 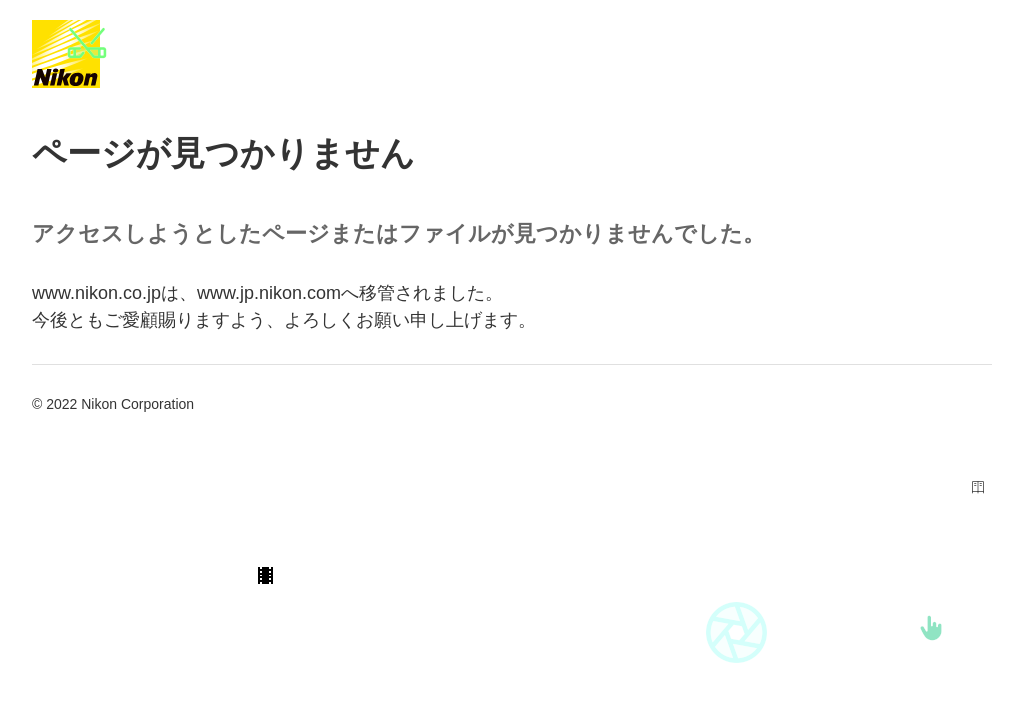 I want to click on adjust camera aperture settings, so click(x=736, y=632).